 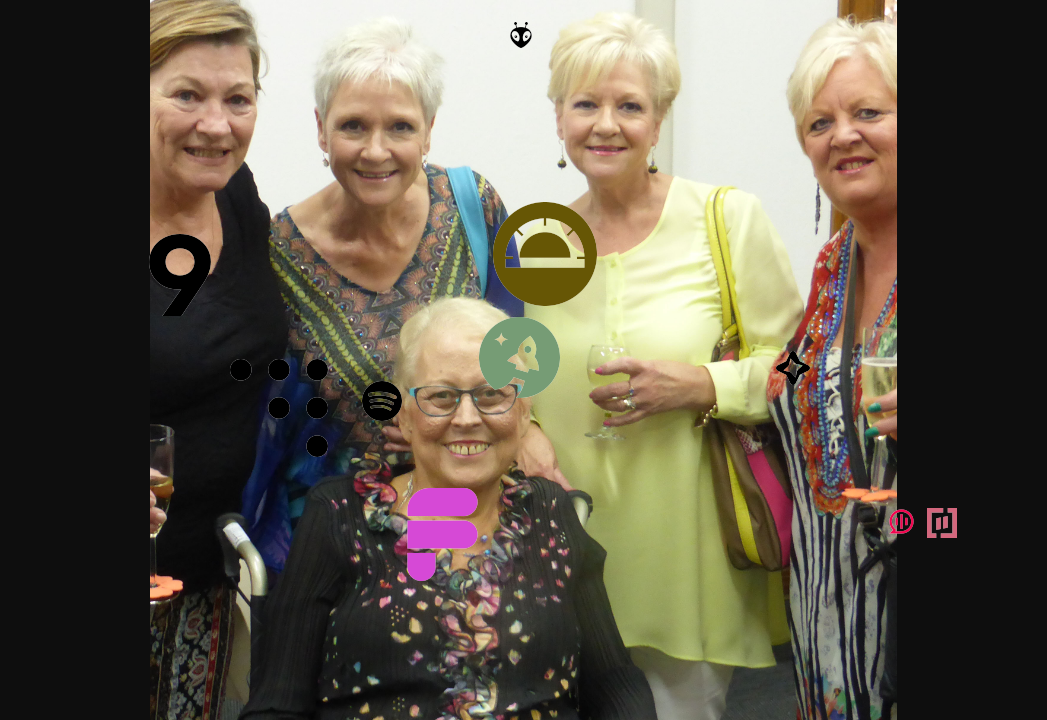 What do you see at coordinates (793, 368) in the screenshot?
I see `codemagic CI/CD platform logo` at bounding box center [793, 368].